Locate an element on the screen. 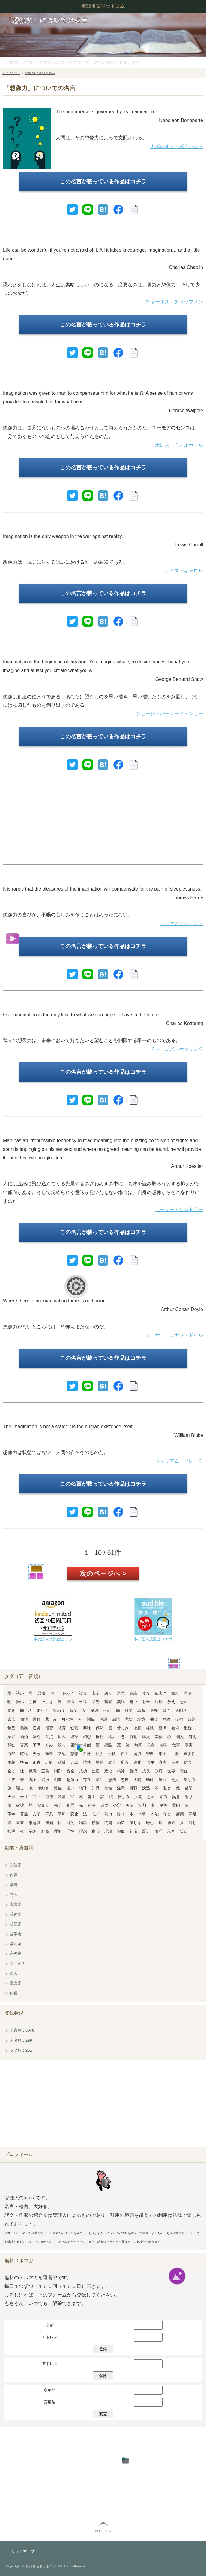 The width and height of the screenshot is (206, 2576). program or application verified successfully is located at coordinates (79, 1747).